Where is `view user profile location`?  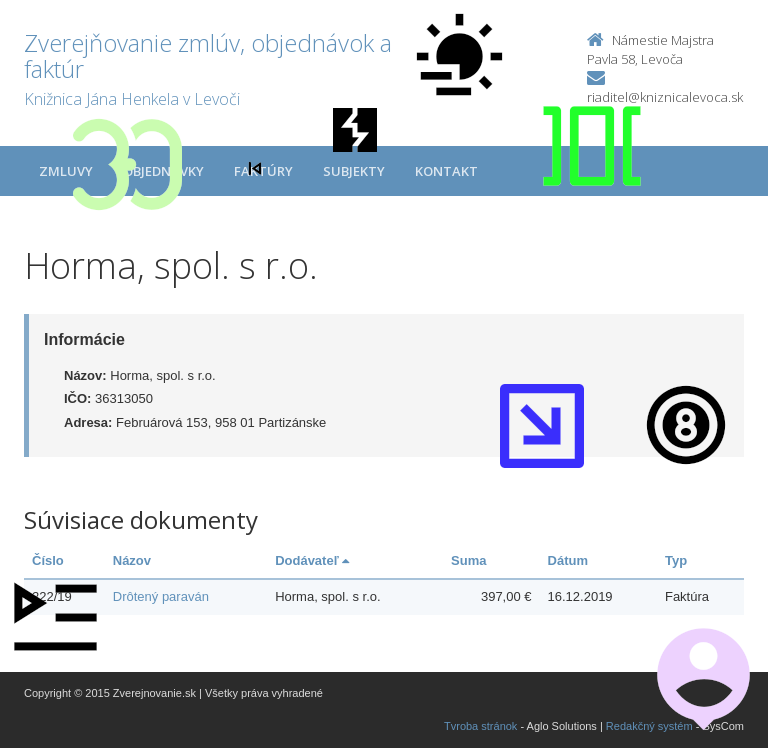
view user profile location is located at coordinates (703, 674).